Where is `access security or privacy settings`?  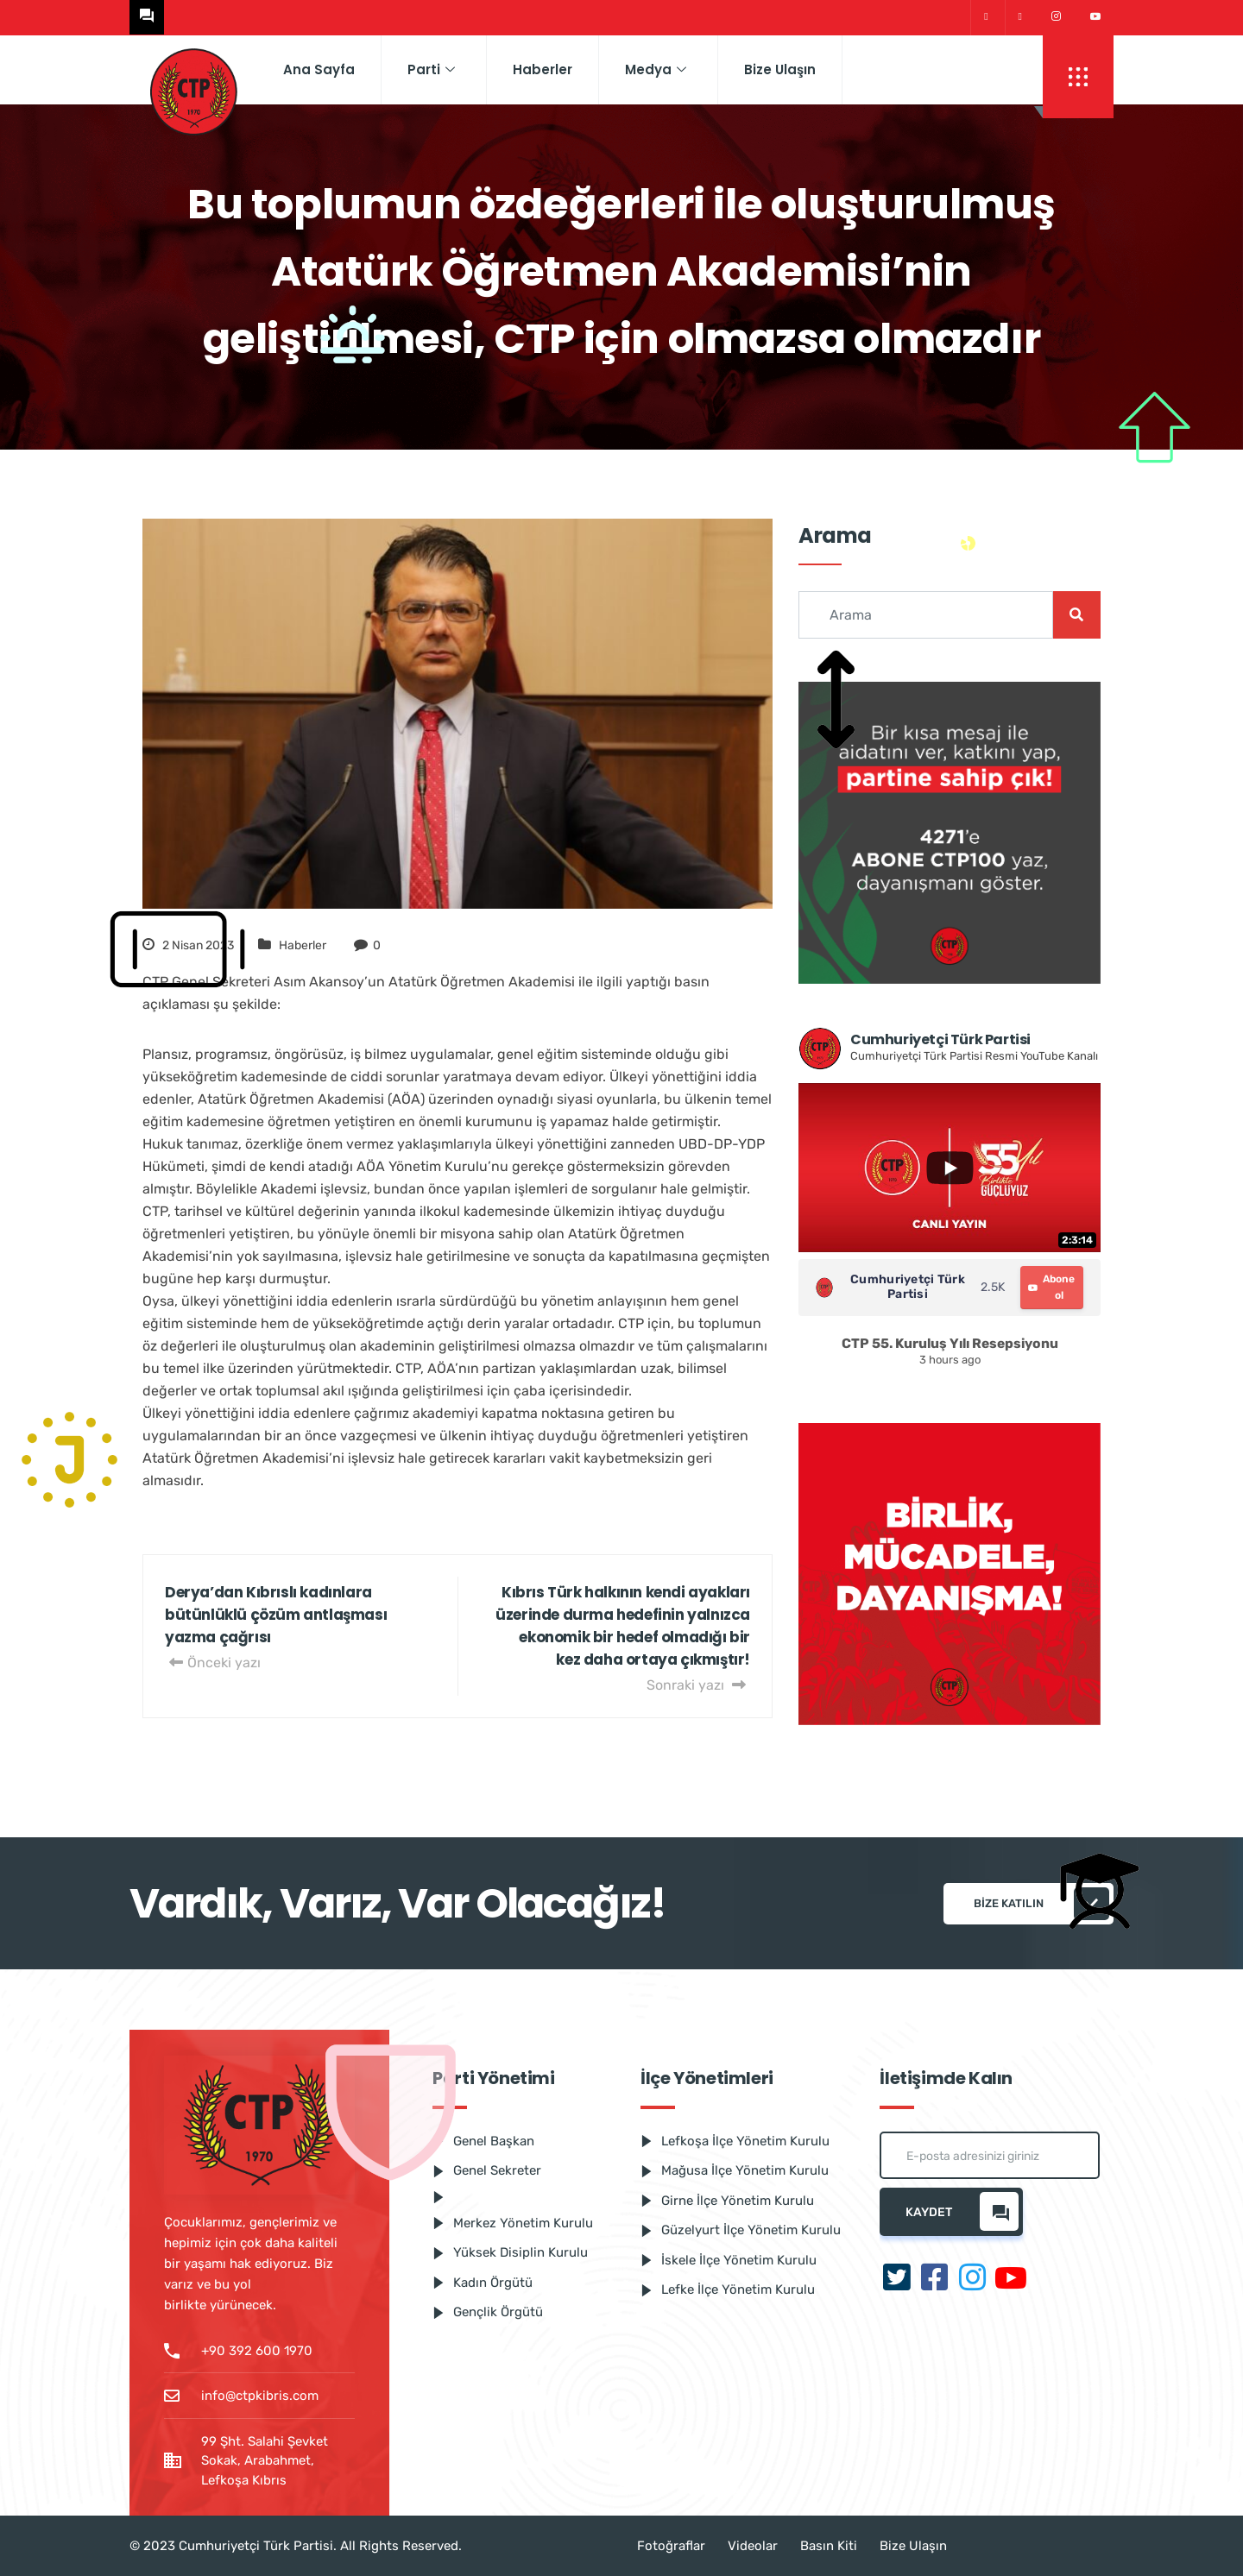
access security or privacy settings is located at coordinates (390, 2104).